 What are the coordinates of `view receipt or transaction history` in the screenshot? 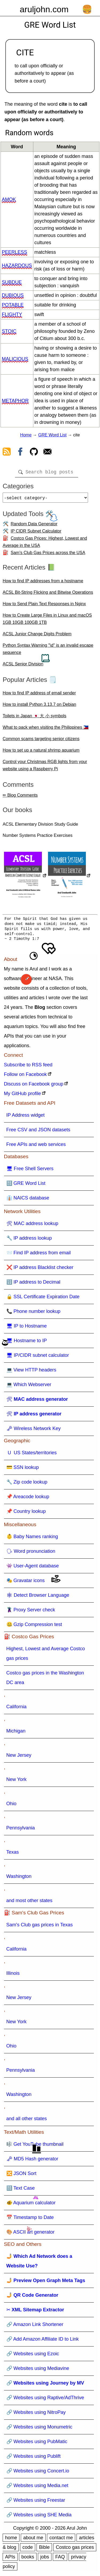 It's located at (45, 658).